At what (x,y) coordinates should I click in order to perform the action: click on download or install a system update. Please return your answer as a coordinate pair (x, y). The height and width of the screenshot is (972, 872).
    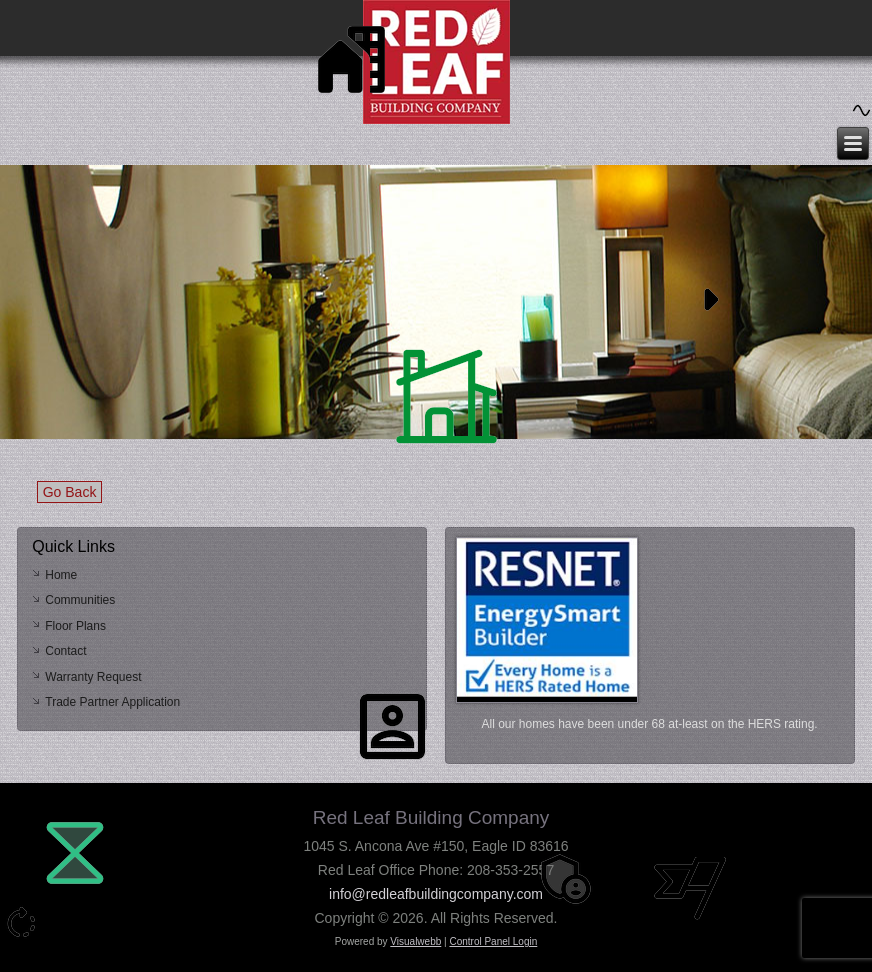
    Looking at the image, I should click on (277, 888).